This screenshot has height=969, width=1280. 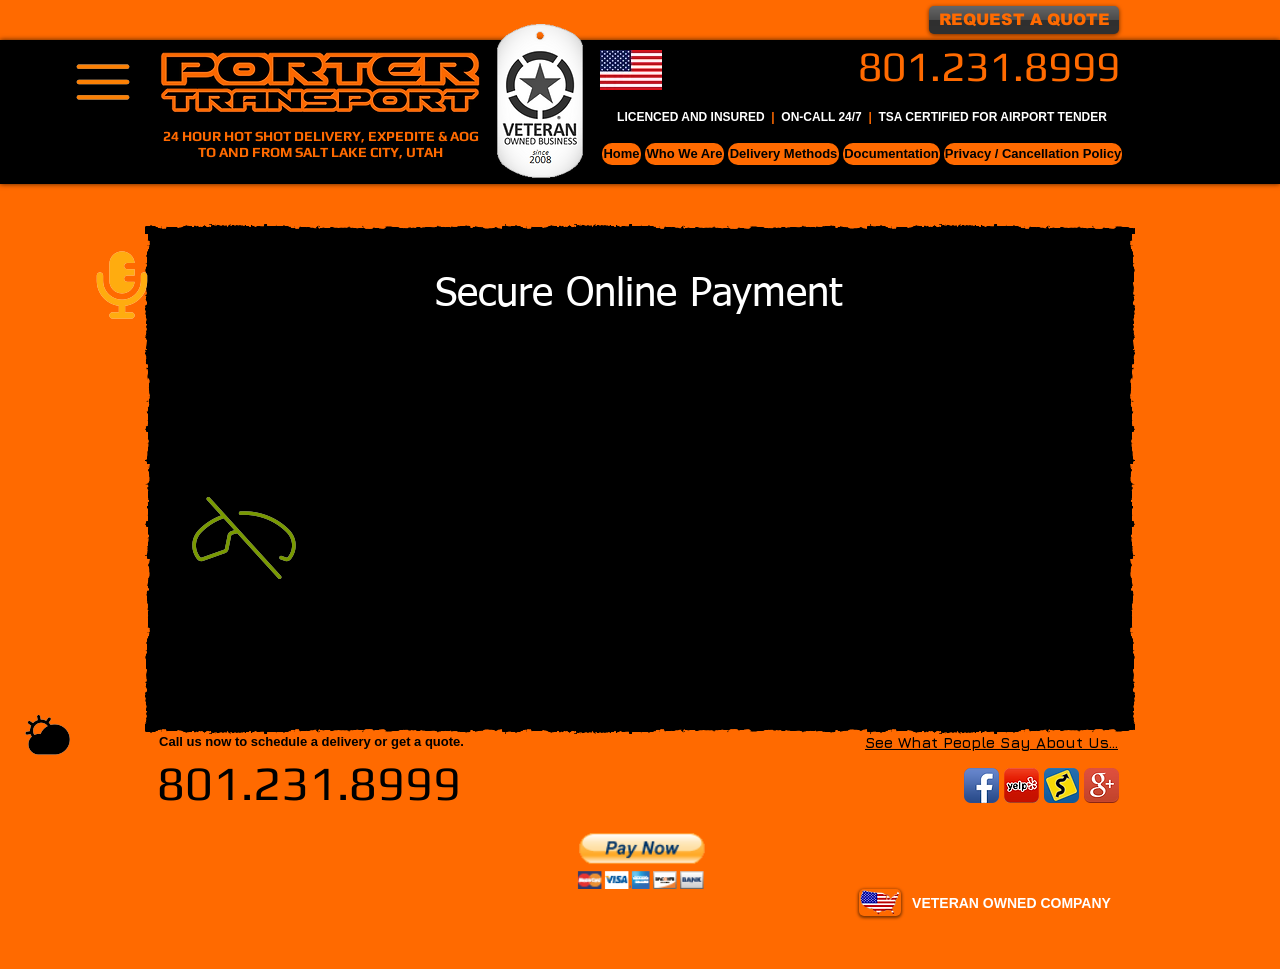 What do you see at coordinates (244, 538) in the screenshot?
I see `end or decline a phone call` at bounding box center [244, 538].